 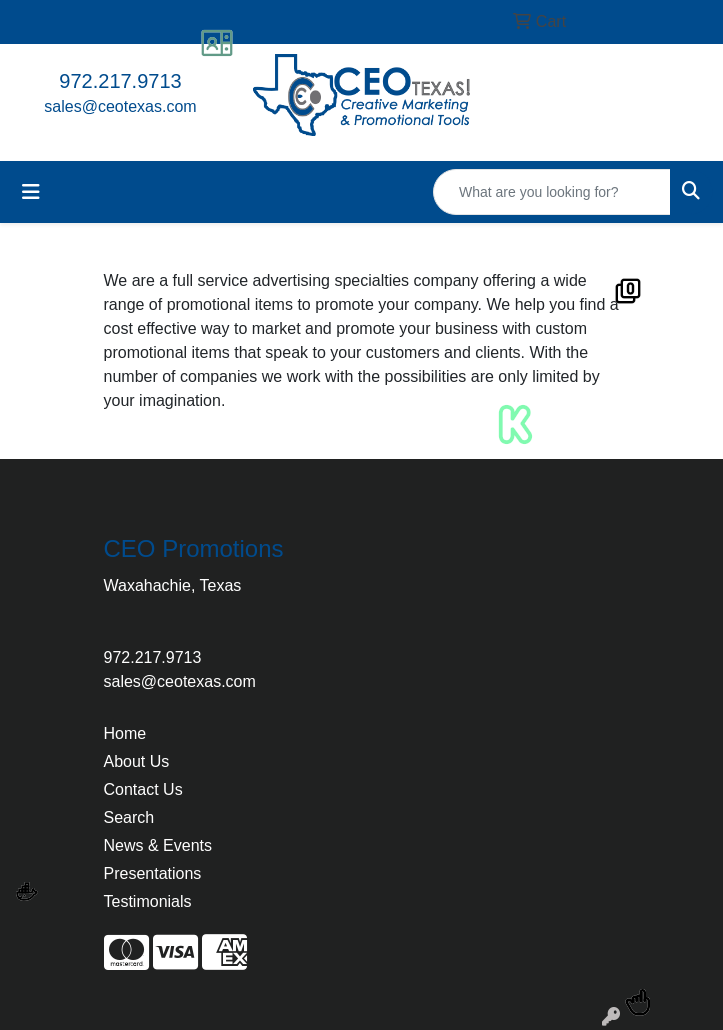 What do you see at coordinates (217, 43) in the screenshot?
I see `start or join a video conference` at bounding box center [217, 43].